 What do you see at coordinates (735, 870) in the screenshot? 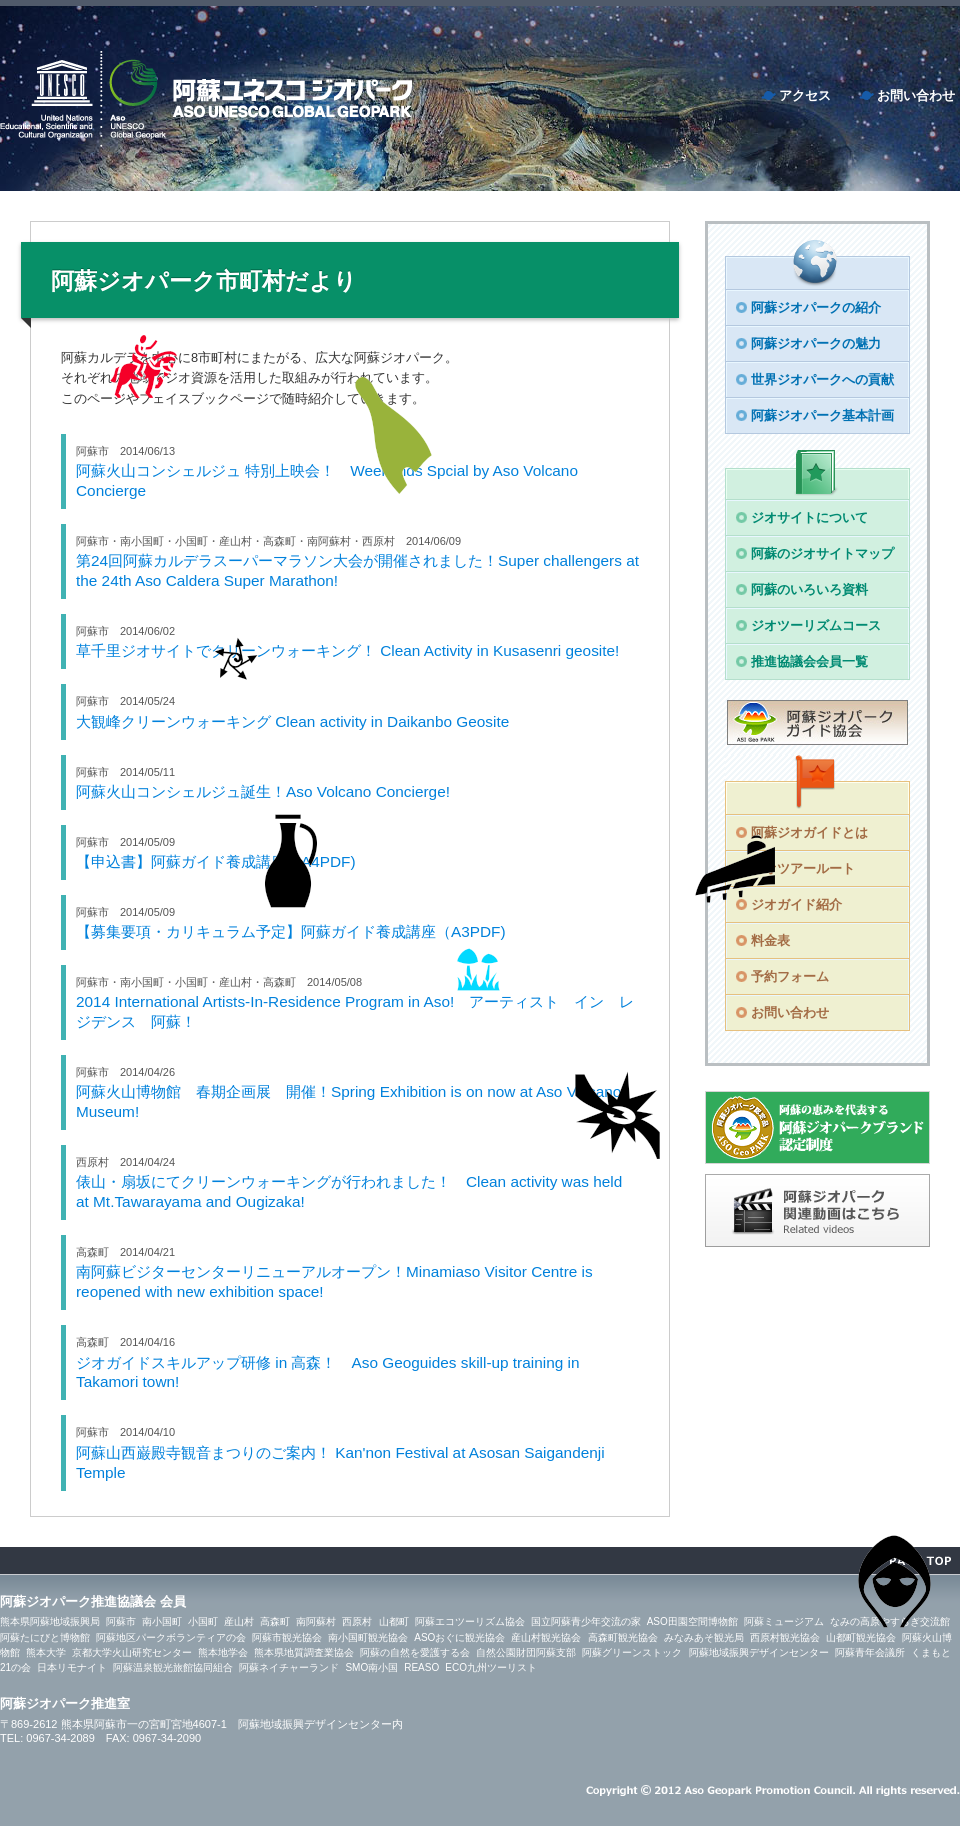
I see `access flight or travel features` at bounding box center [735, 870].